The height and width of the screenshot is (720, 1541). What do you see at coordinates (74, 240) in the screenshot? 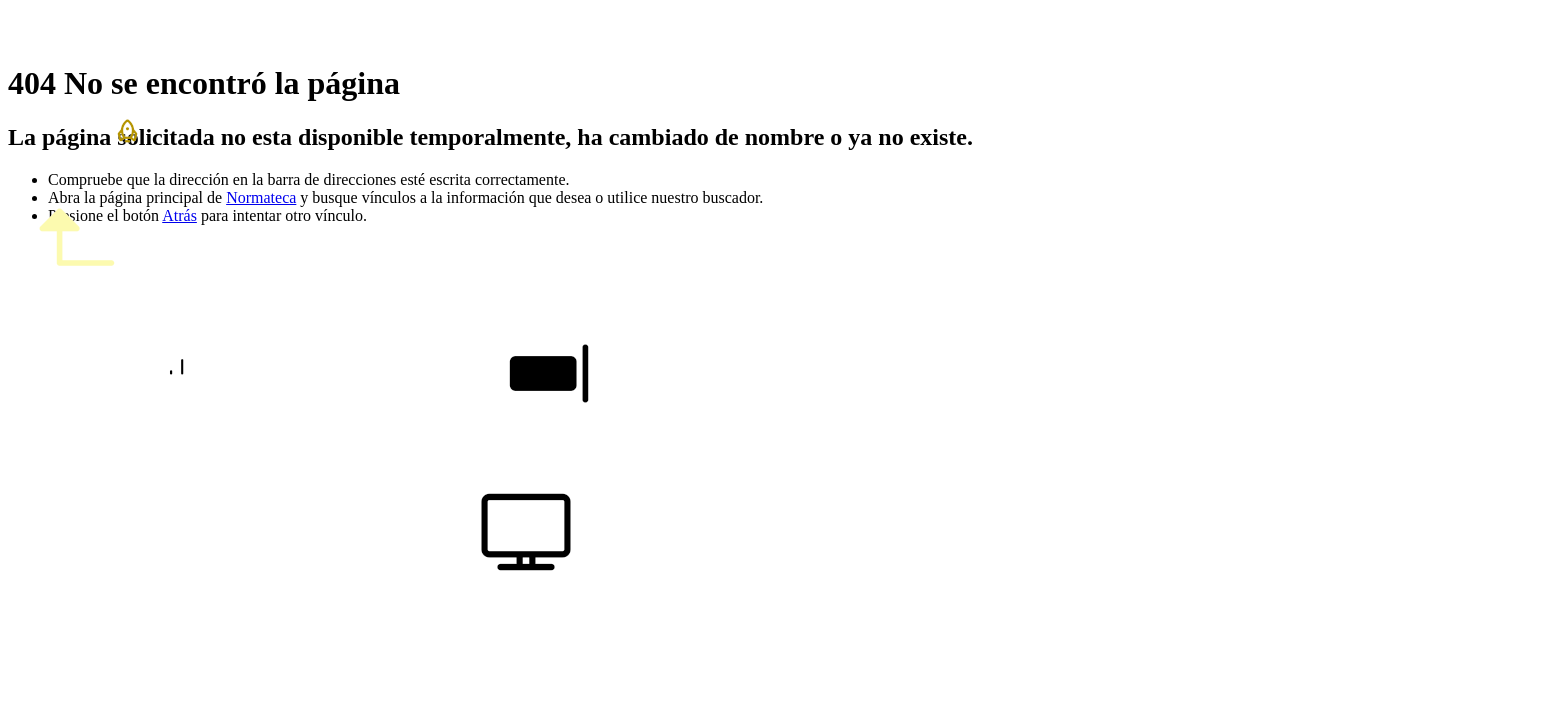
I see `go back and up to previous level` at bounding box center [74, 240].